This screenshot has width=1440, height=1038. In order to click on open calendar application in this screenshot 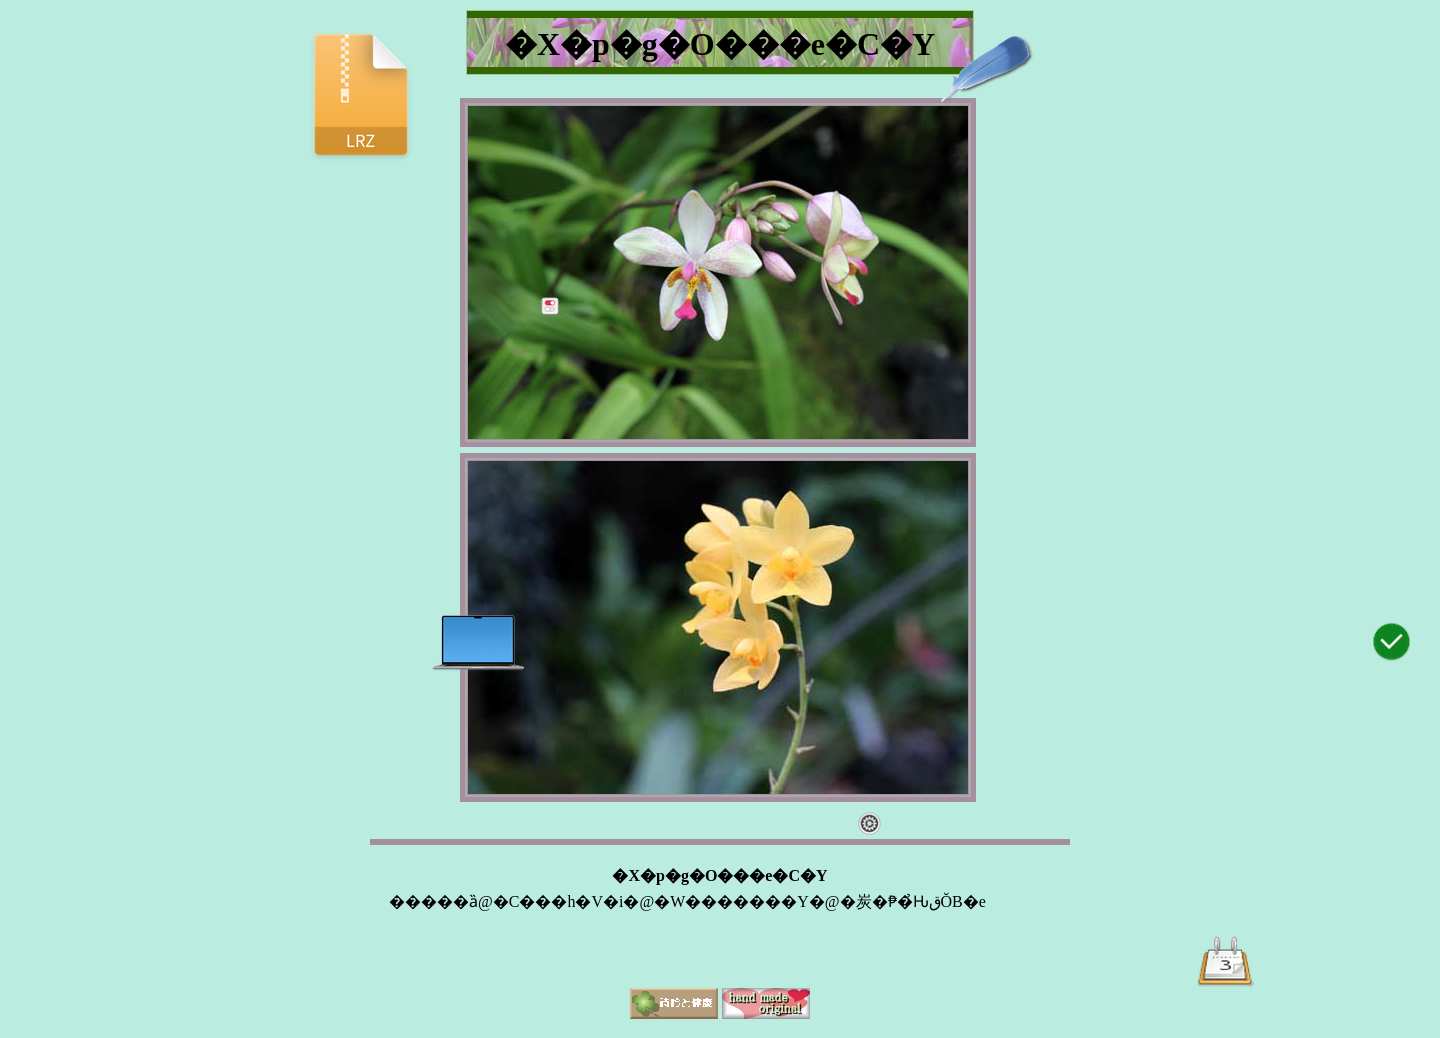, I will do `click(1225, 964)`.